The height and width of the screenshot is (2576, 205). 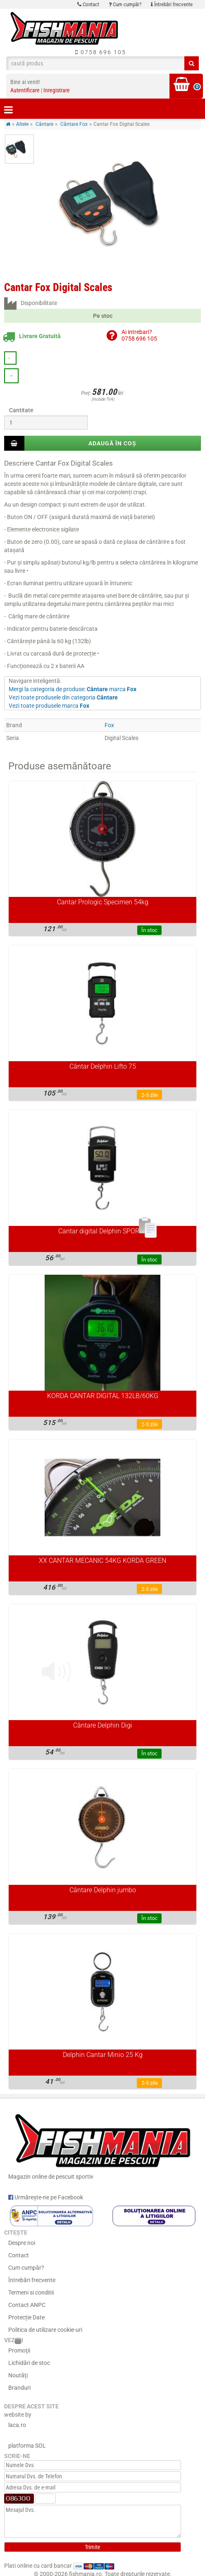 I want to click on paste copied content from clipboard, so click(x=148, y=1227).